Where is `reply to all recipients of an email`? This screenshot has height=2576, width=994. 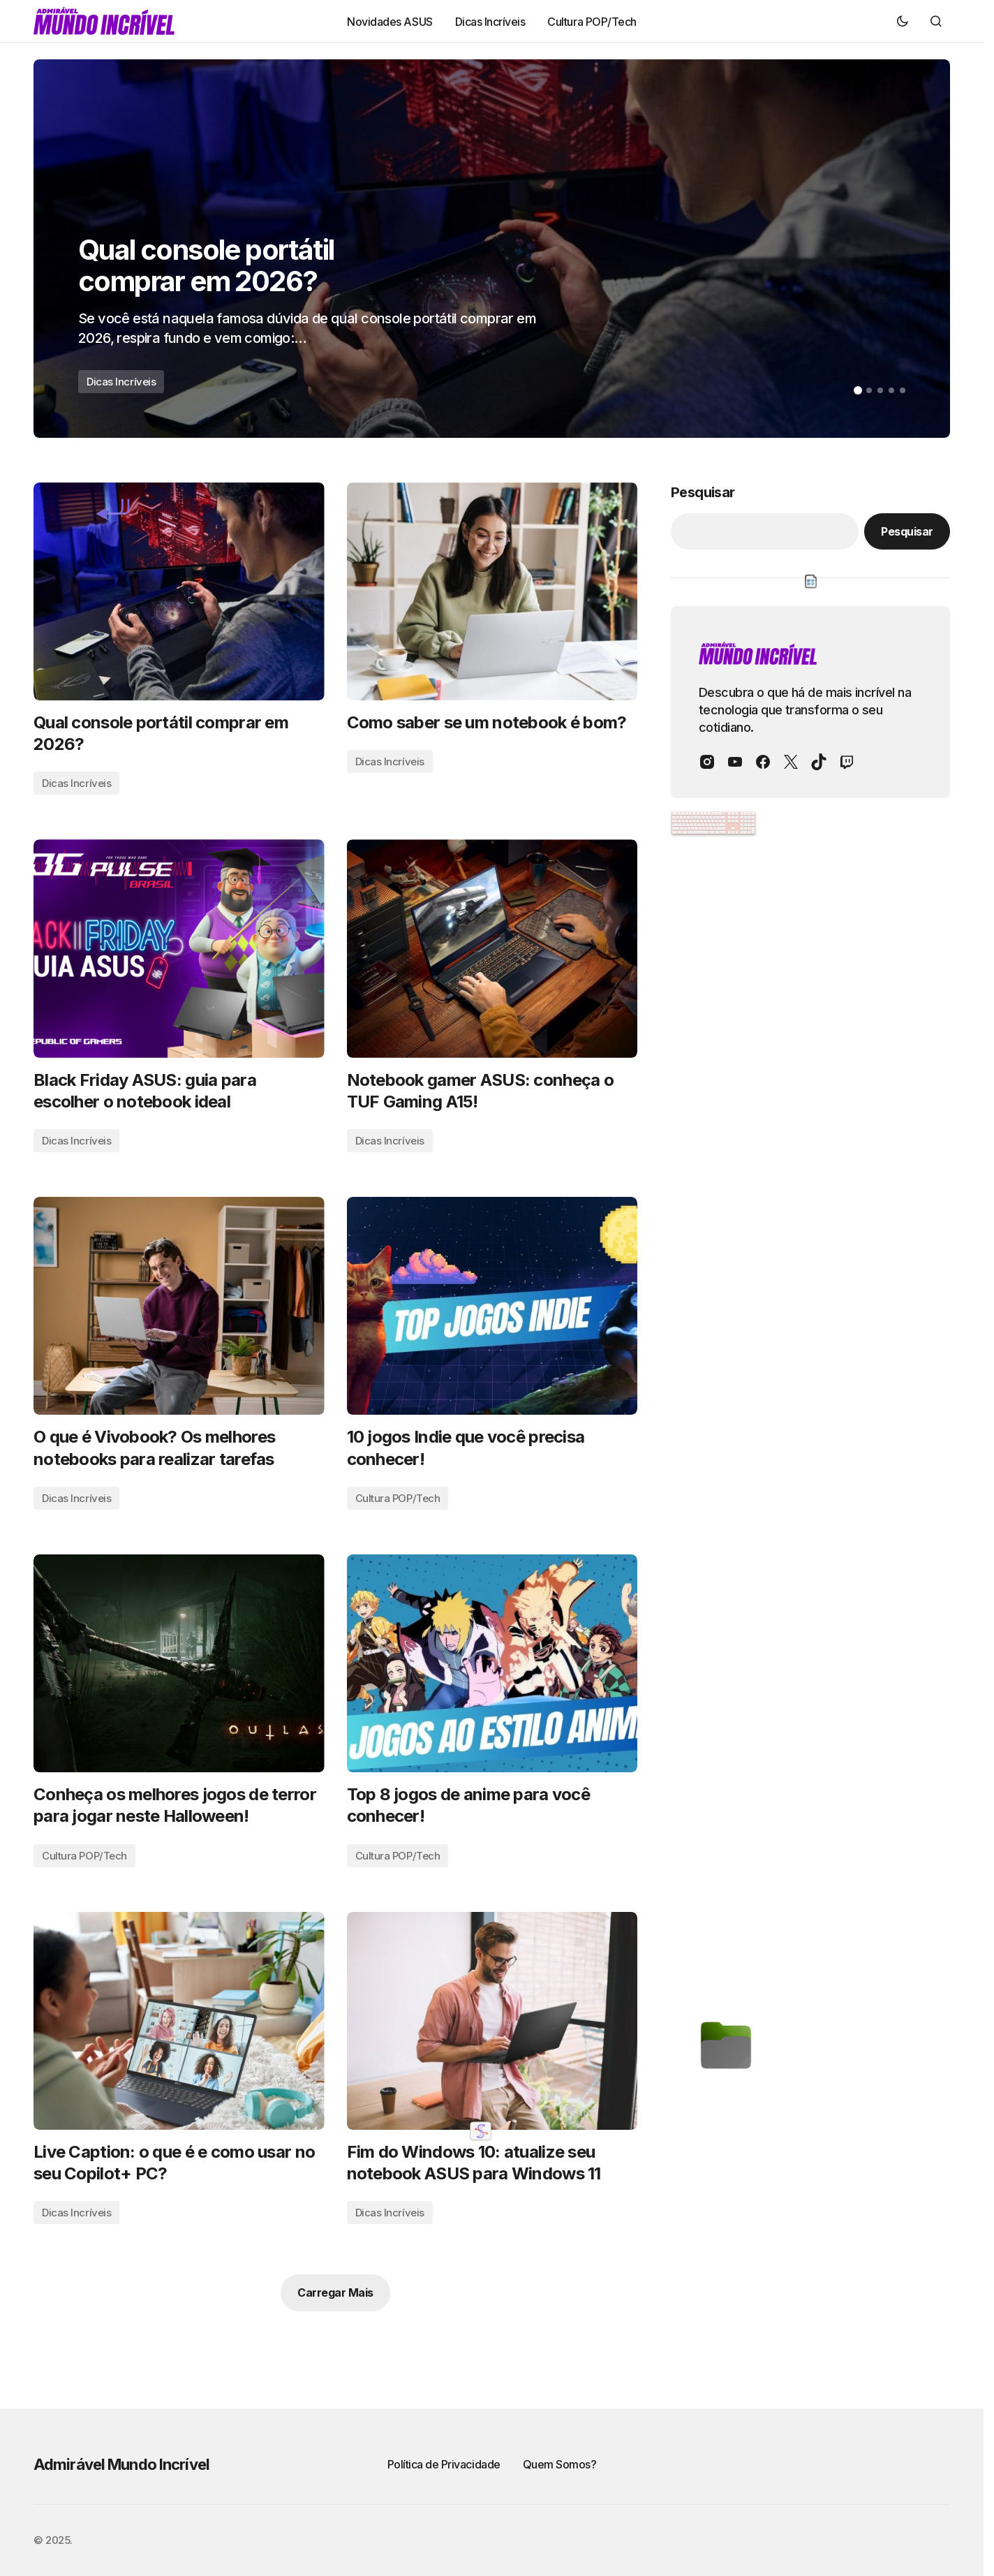 reply to all recipients of an email is located at coordinates (112, 509).